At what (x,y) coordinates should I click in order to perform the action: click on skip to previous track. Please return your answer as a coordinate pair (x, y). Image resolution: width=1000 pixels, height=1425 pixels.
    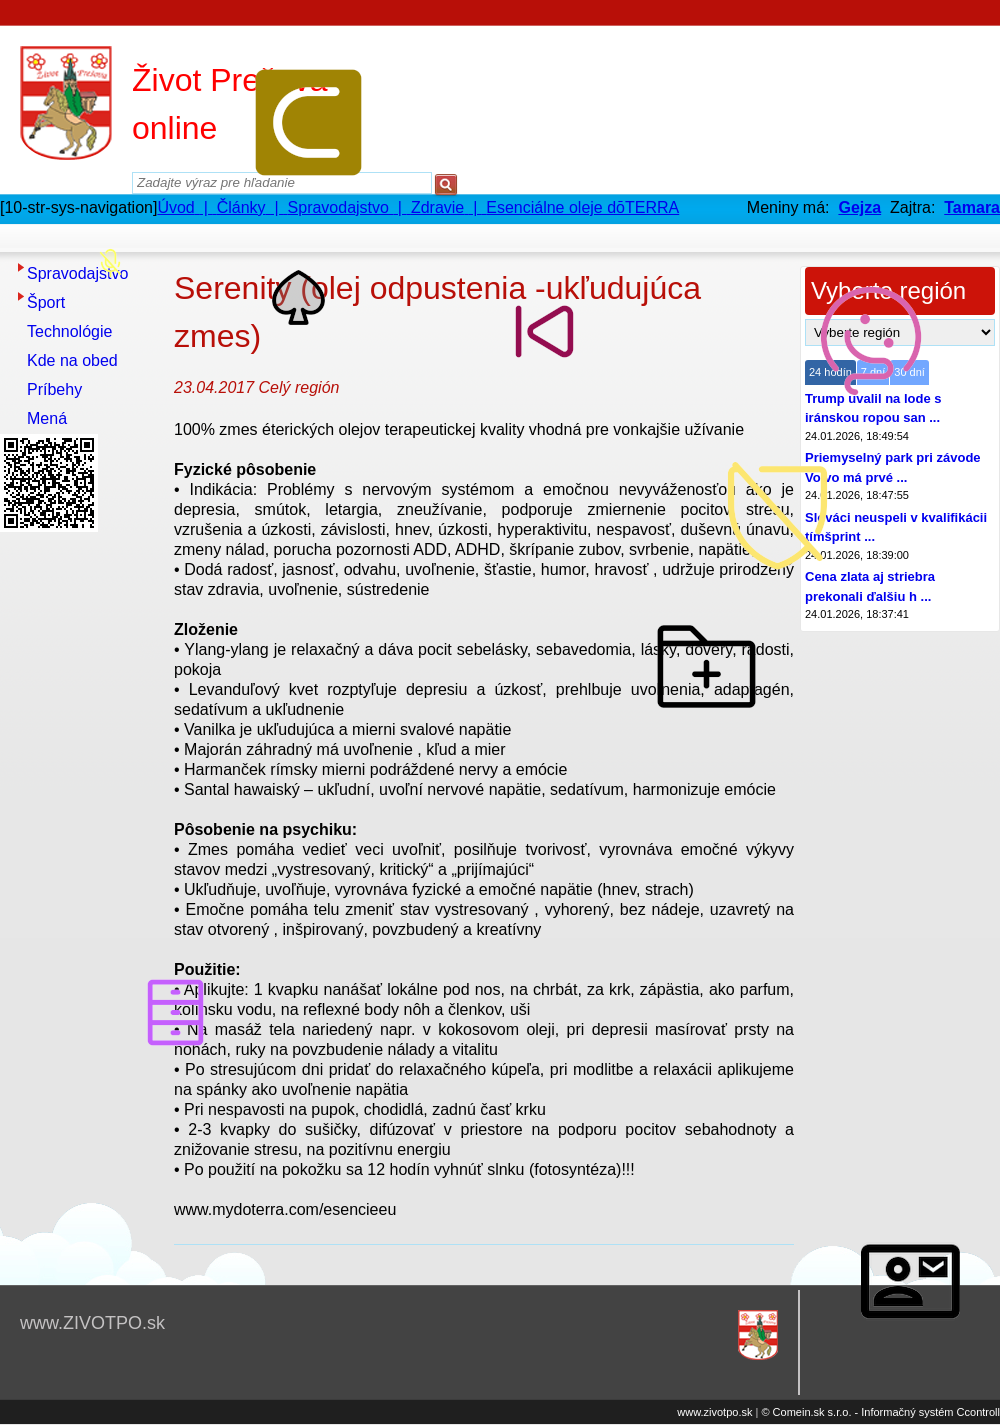
    Looking at the image, I should click on (544, 331).